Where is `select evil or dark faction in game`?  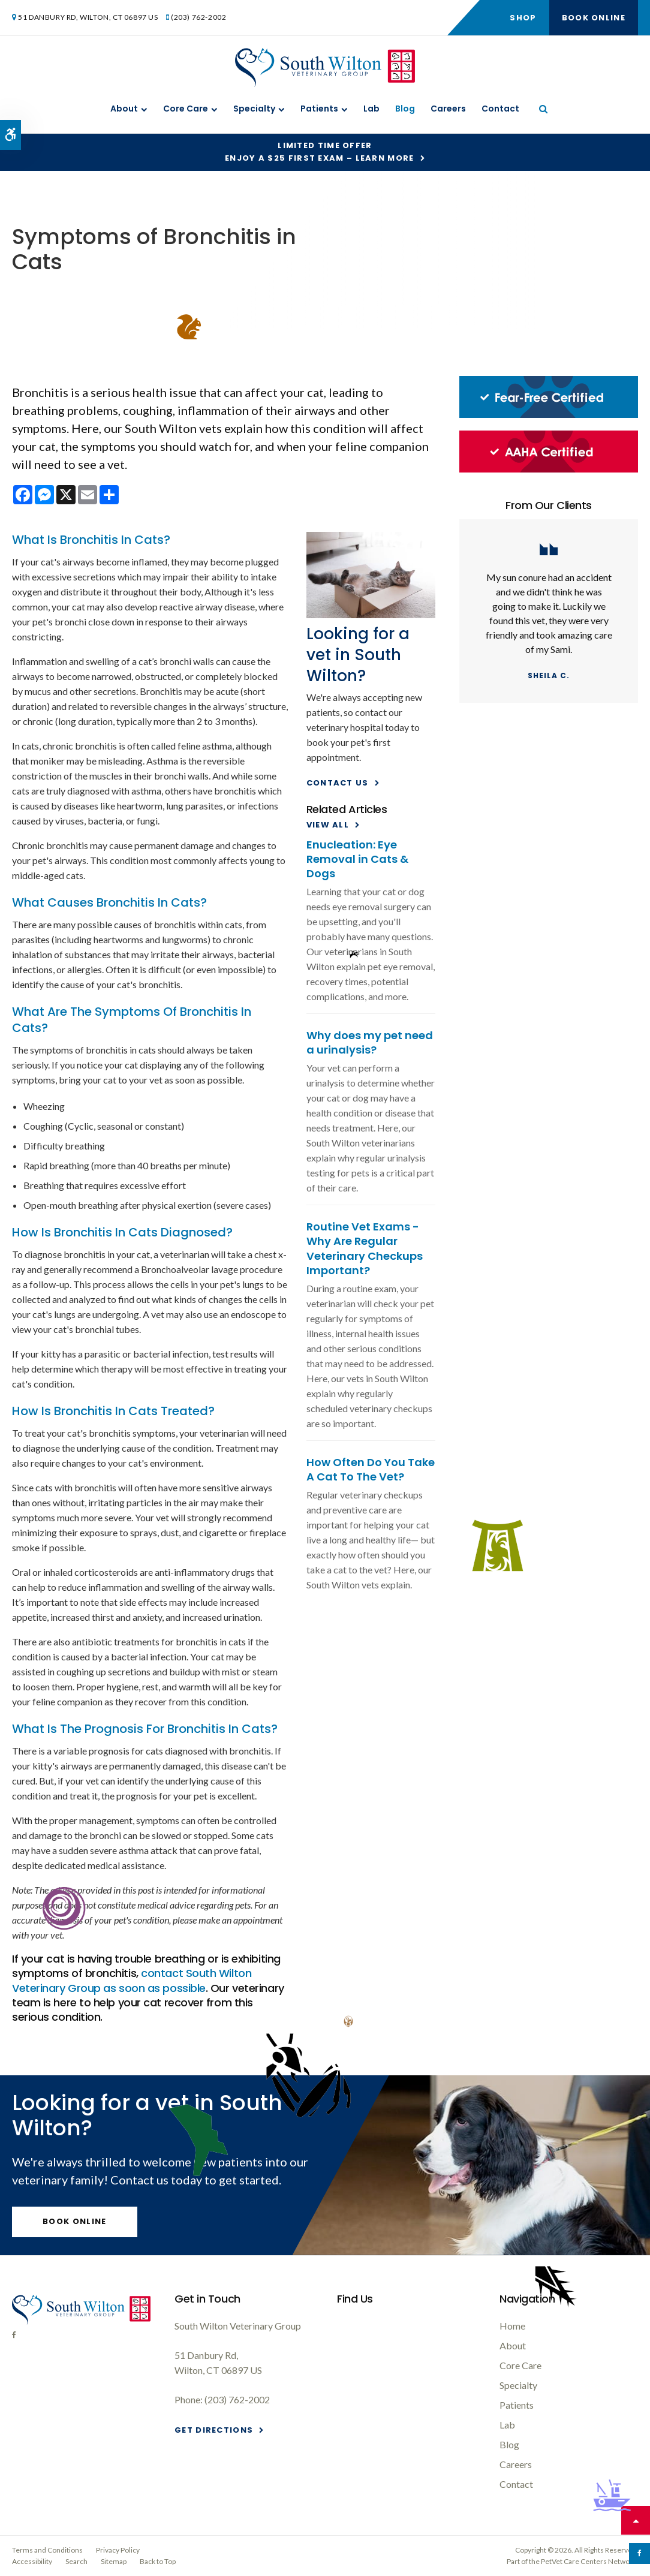
select evil or dark faction in game is located at coordinates (354, 955).